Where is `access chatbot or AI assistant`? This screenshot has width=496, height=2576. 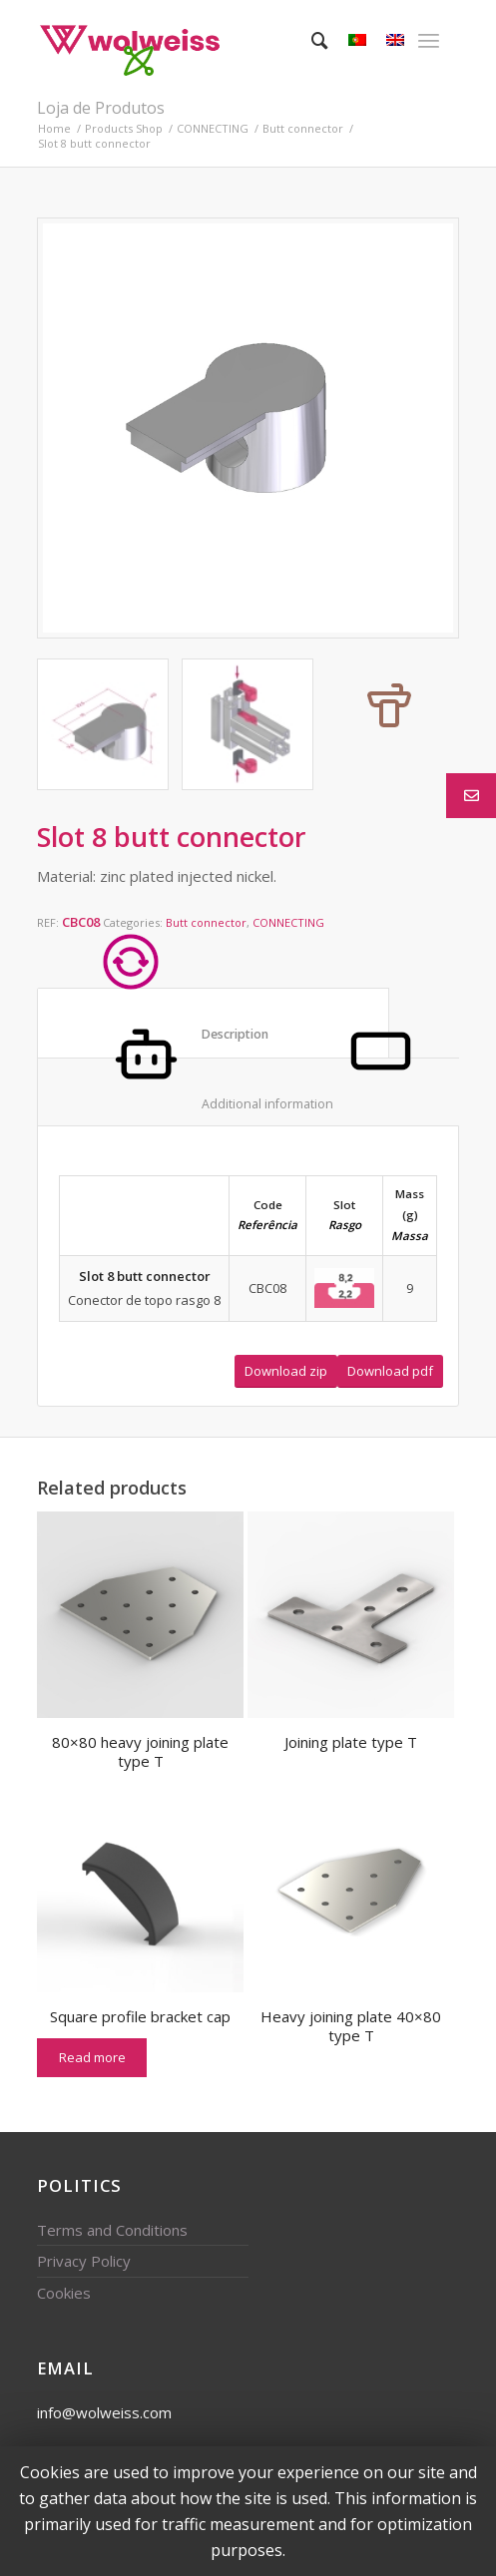 access chatbot or AI assistant is located at coordinates (146, 1054).